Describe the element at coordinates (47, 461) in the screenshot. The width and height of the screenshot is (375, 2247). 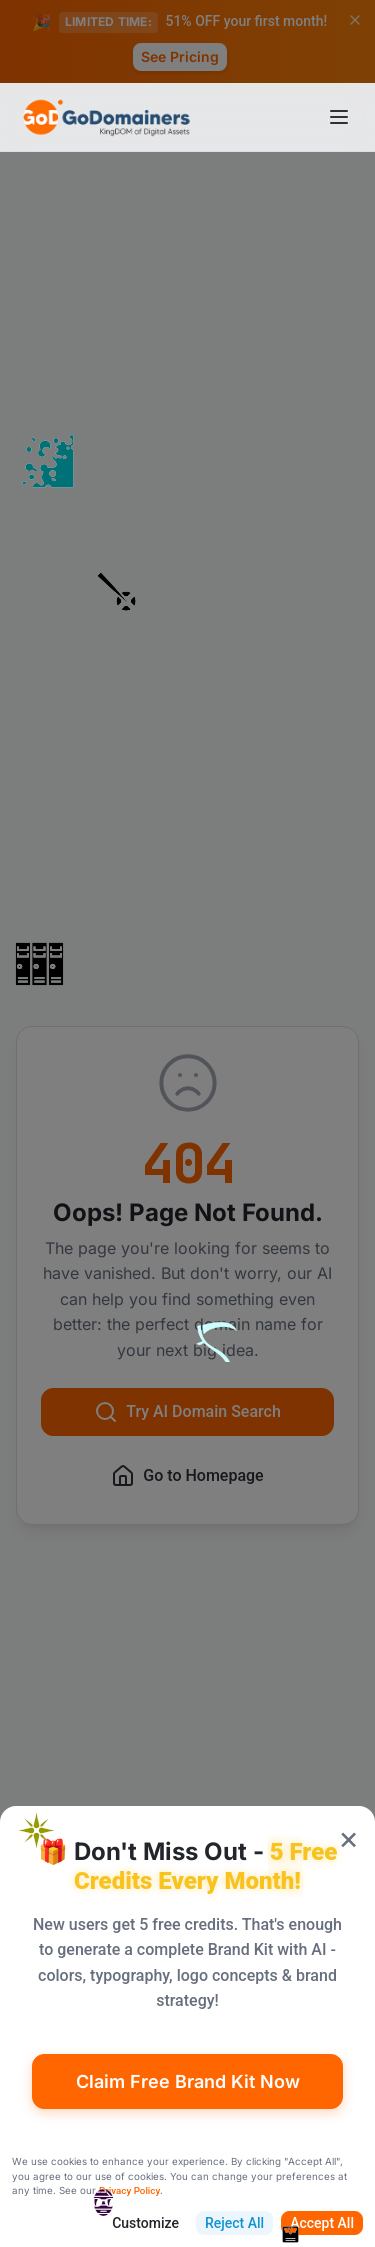
I see `indicates ink or paint splatter effect tool` at that location.